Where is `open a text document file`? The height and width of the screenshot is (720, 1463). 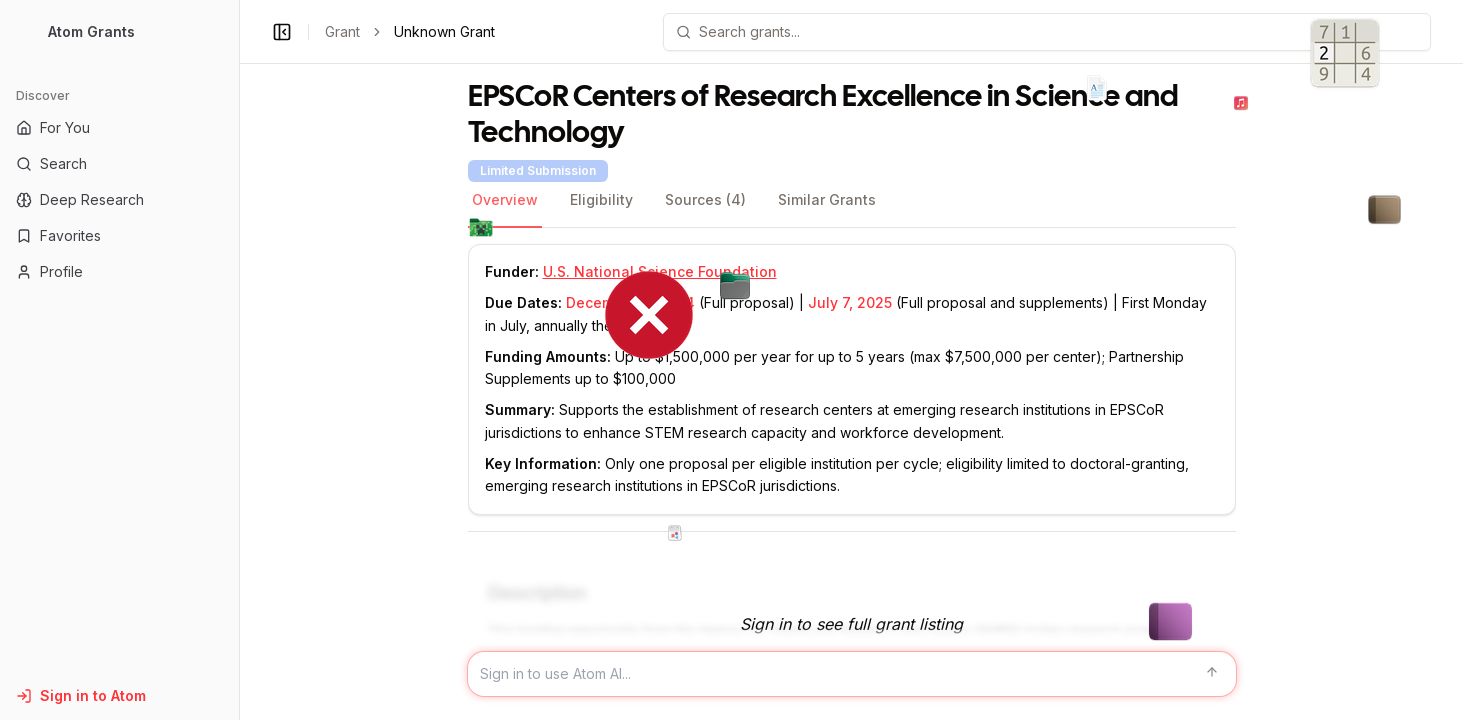 open a text document file is located at coordinates (1097, 88).